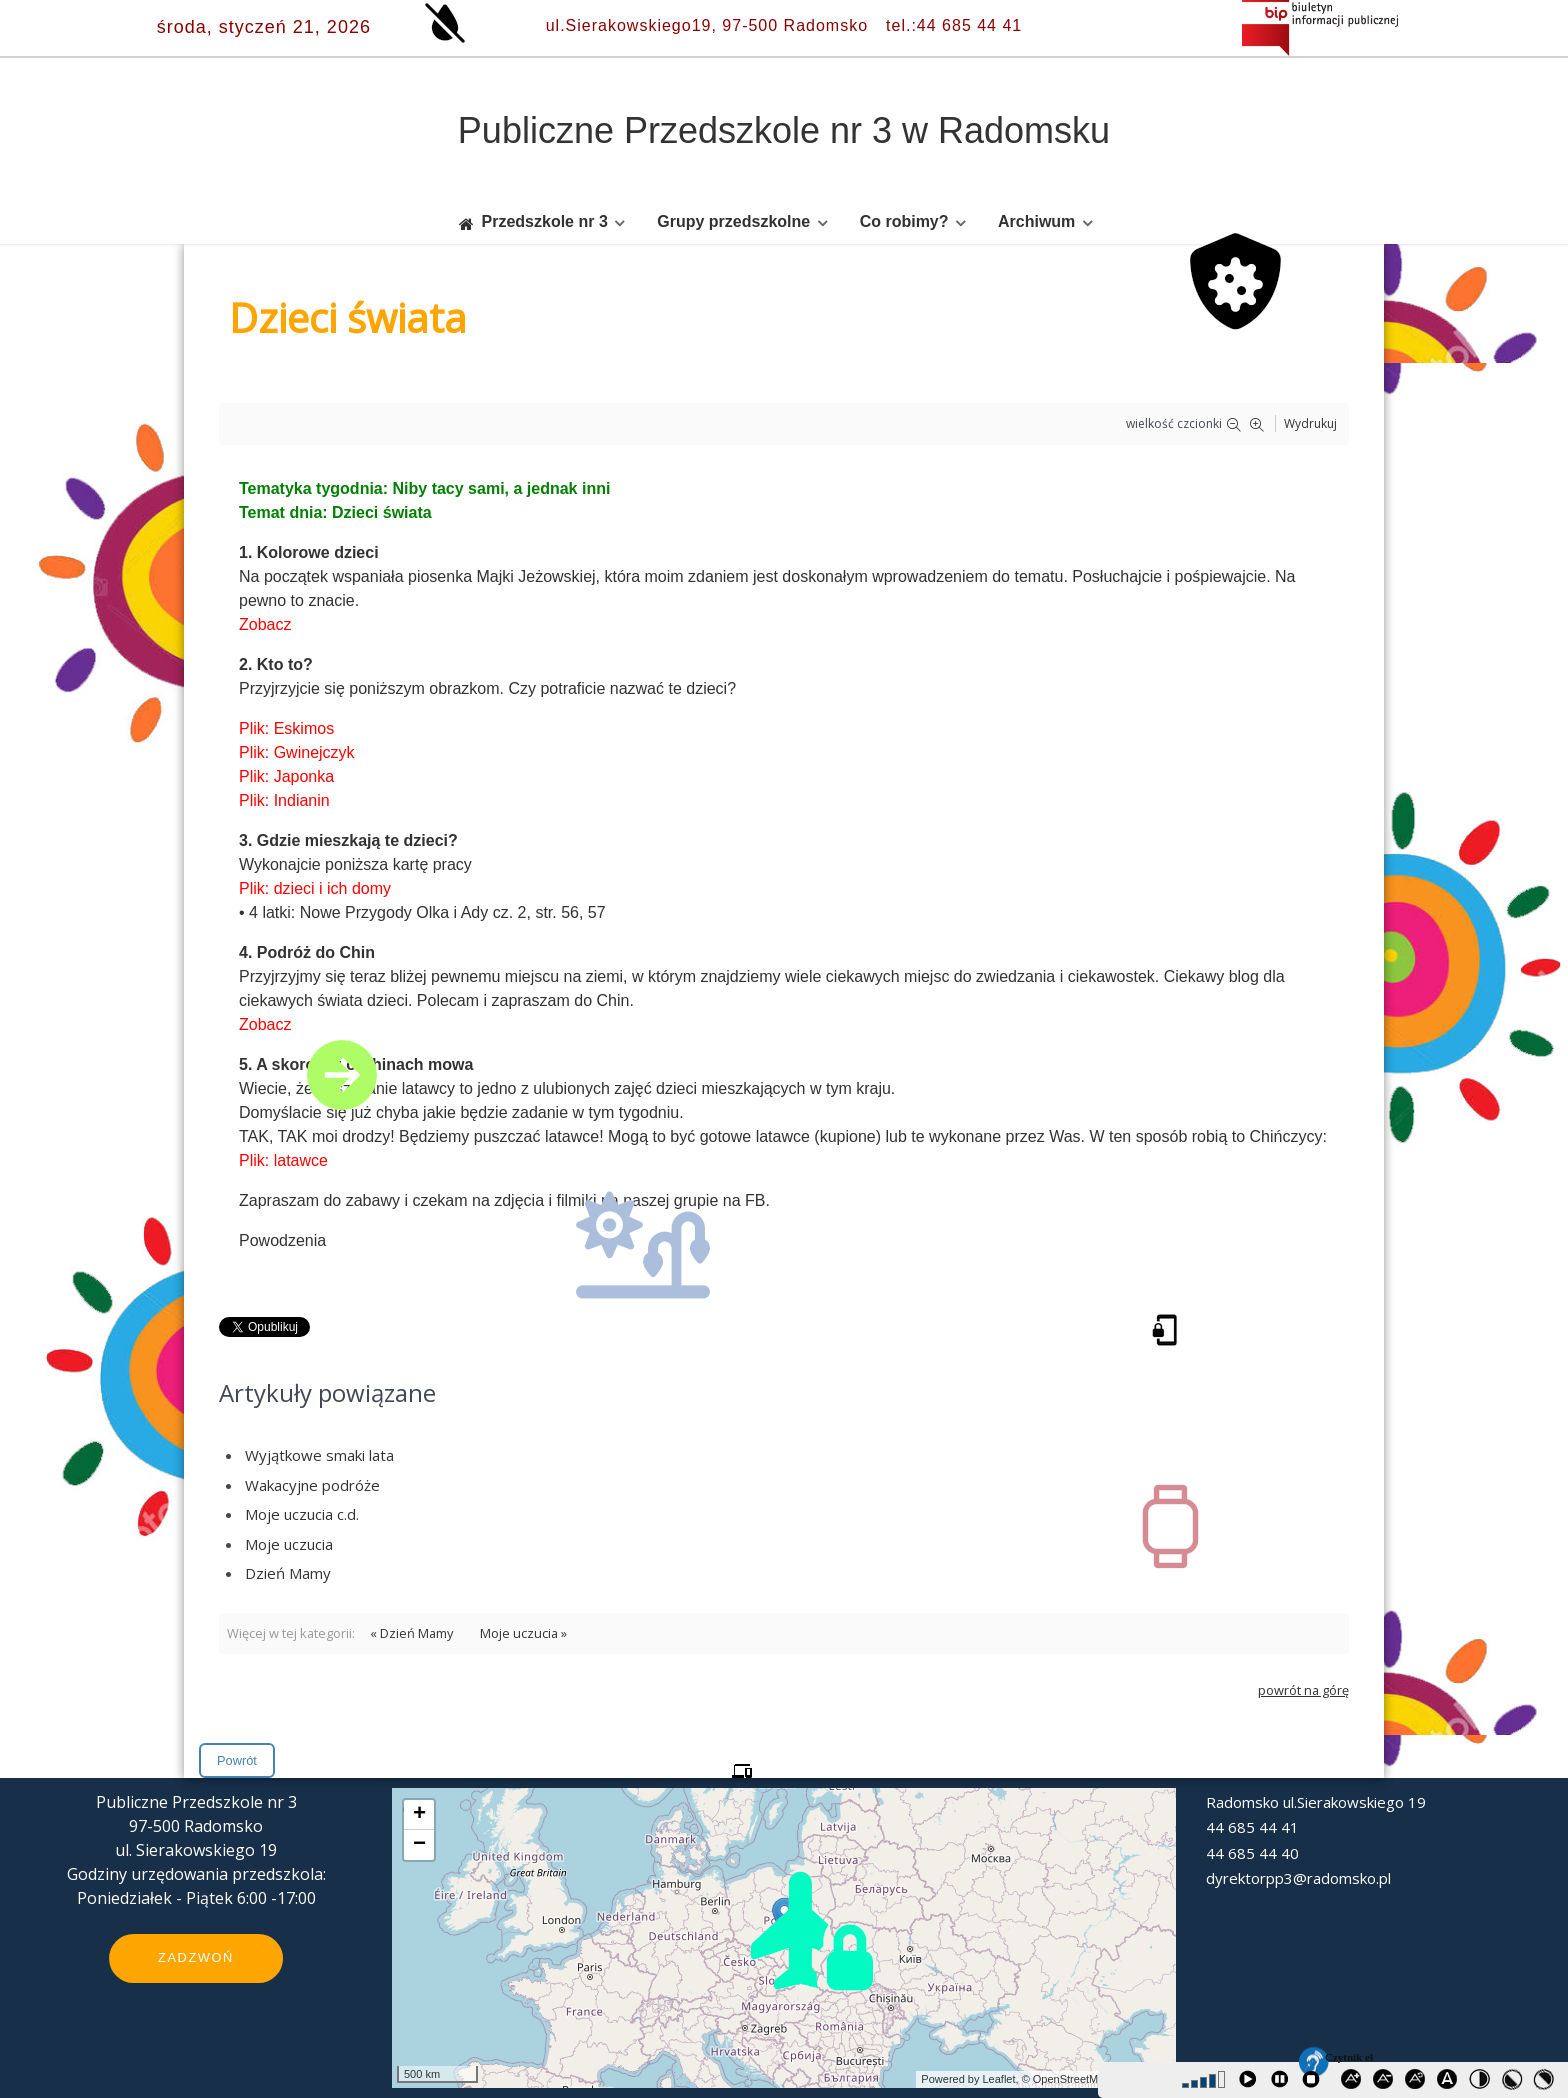 The height and width of the screenshot is (2098, 1568). Describe the element at coordinates (643, 1245) in the screenshot. I see `indicates drought or dry weather conditions` at that location.